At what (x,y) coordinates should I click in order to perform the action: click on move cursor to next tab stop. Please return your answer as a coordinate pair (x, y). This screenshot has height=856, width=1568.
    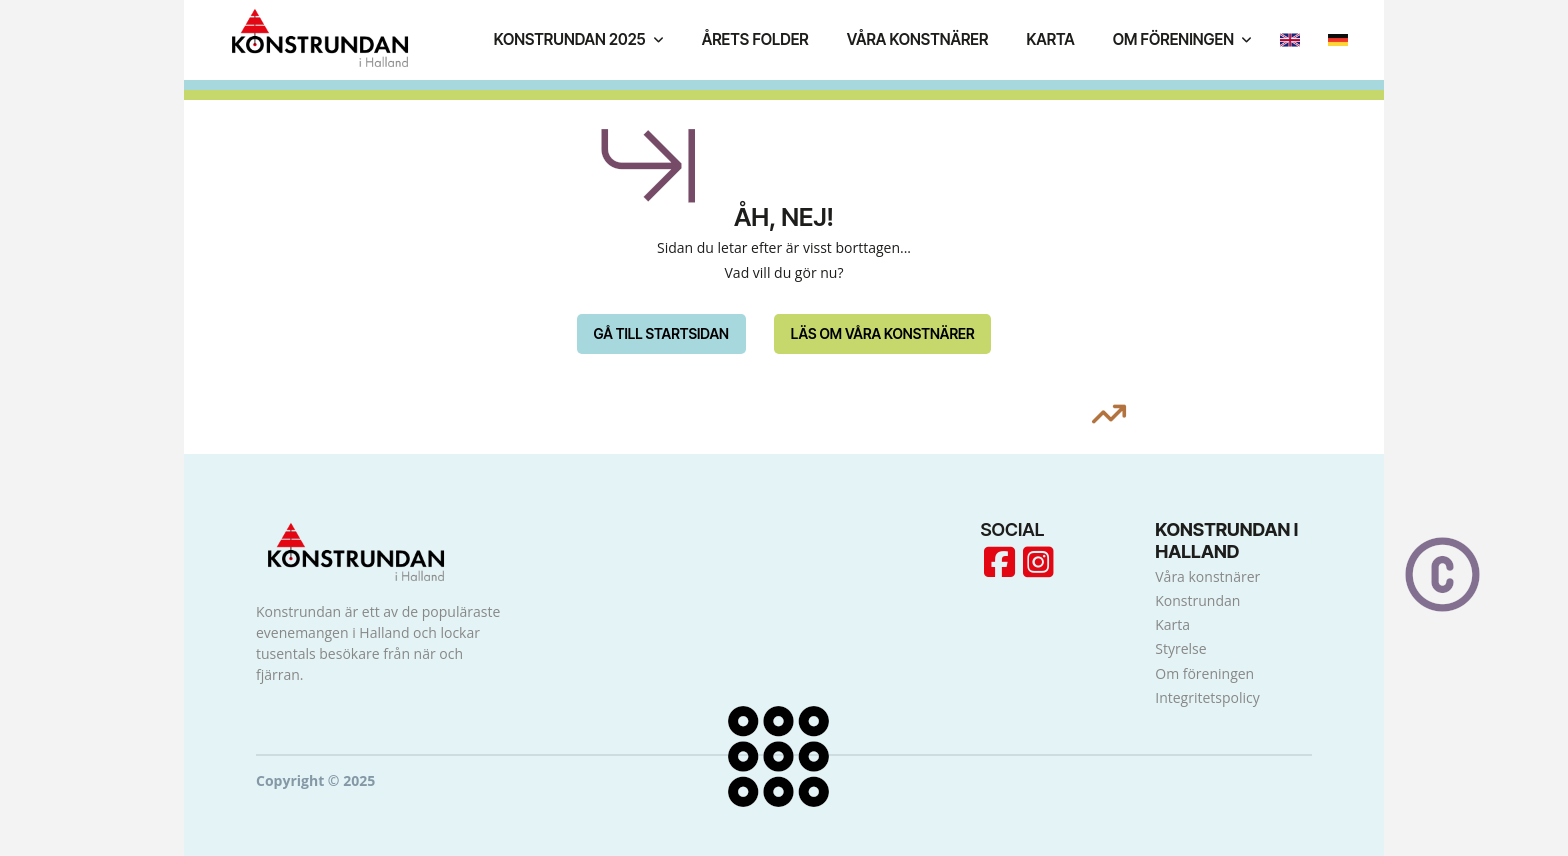
    Looking at the image, I should click on (641, 162).